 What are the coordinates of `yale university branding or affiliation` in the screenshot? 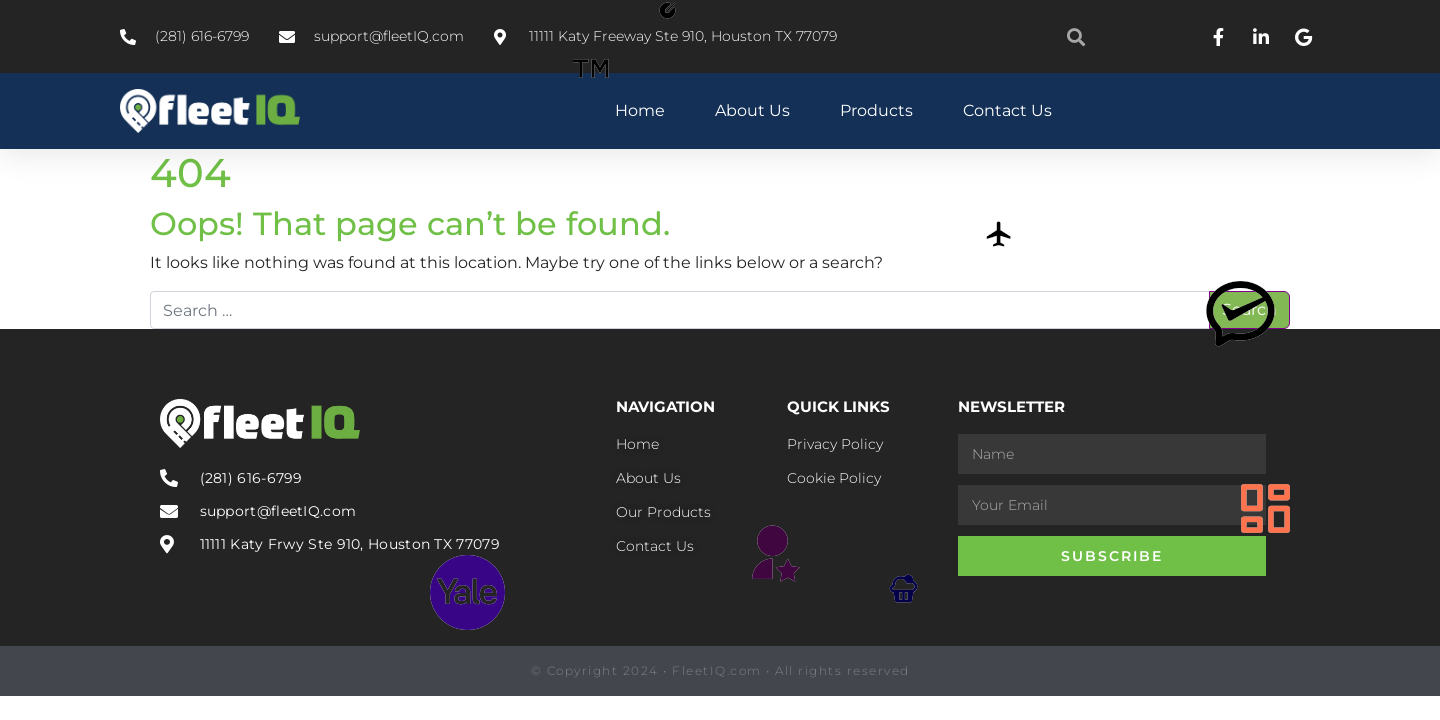 It's located at (467, 592).